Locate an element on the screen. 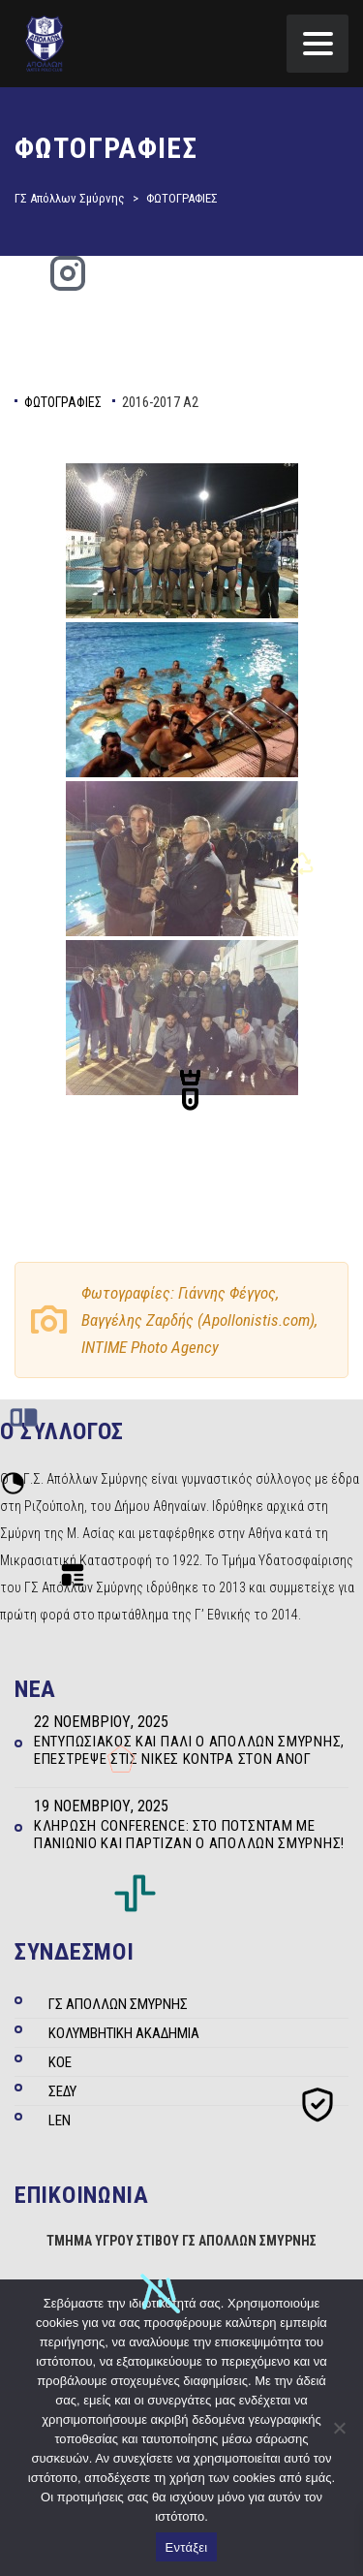  indicates verified security or protection status is located at coordinates (318, 2105).